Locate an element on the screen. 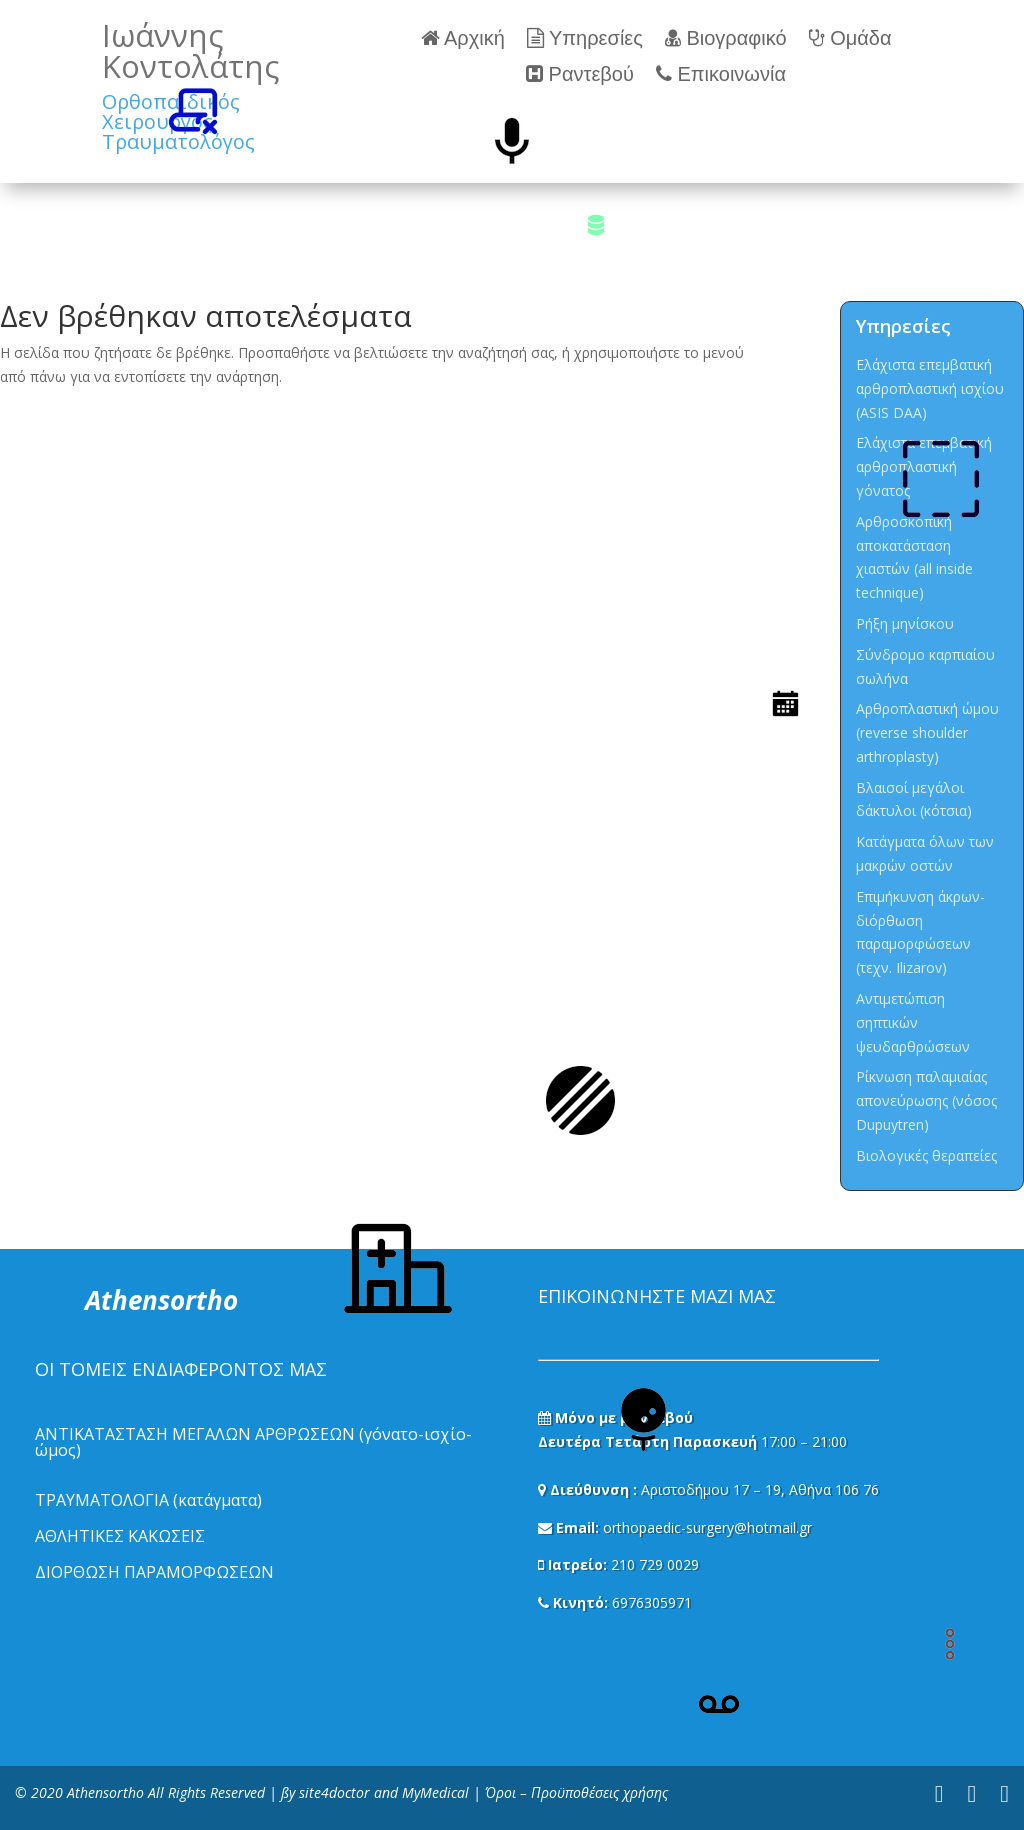 The width and height of the screenshot is (1024, 1830). access golf or sports-related features is located at coordinates (643, 1418).